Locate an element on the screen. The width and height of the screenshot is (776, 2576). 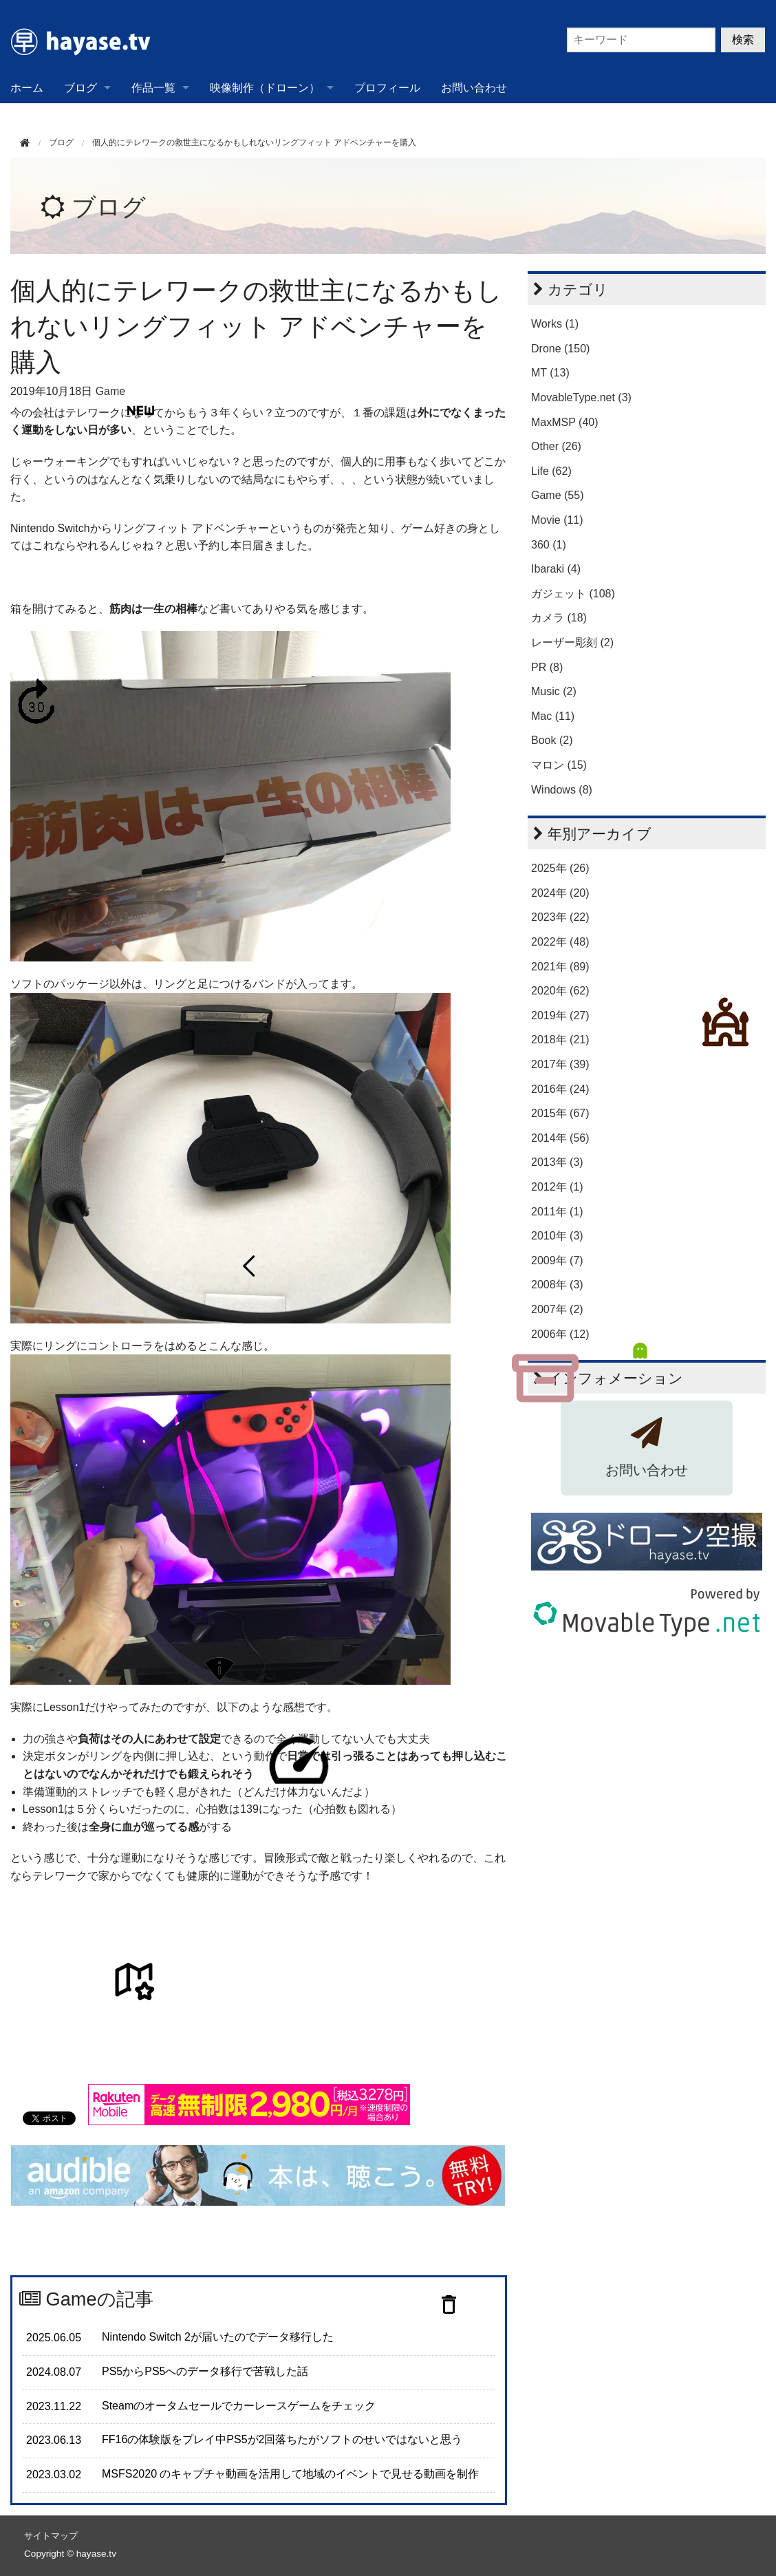
view favorite locations on map is located at coordinates (133, 1979).